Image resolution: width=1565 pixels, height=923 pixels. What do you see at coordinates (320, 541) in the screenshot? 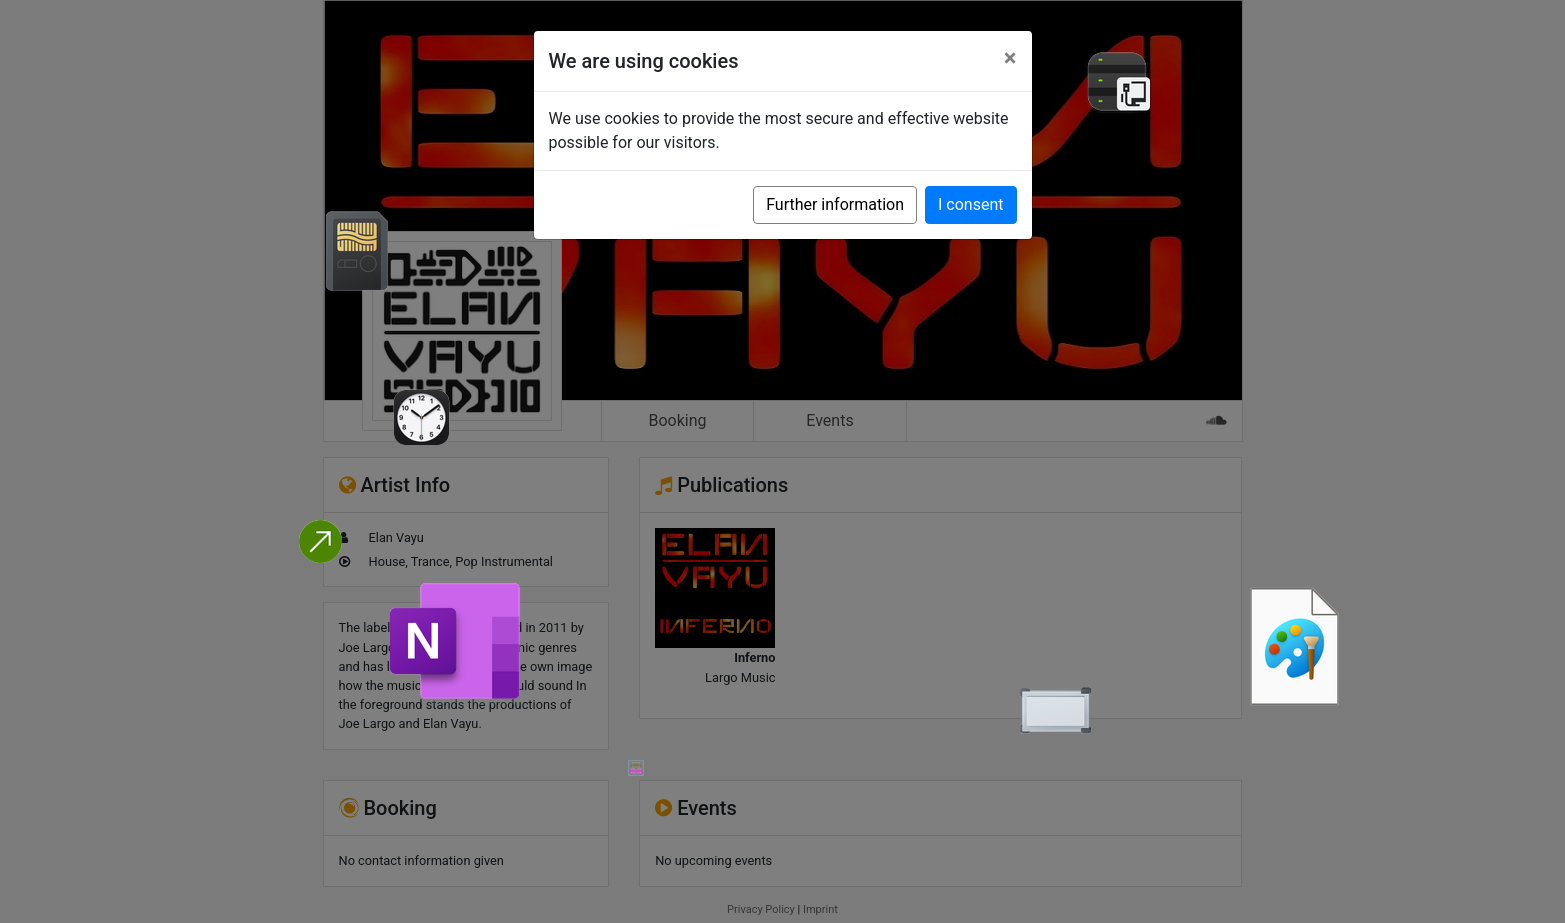
I see `indicates a symbolic link or shortcut to another file` at bounding box center [320, 541].